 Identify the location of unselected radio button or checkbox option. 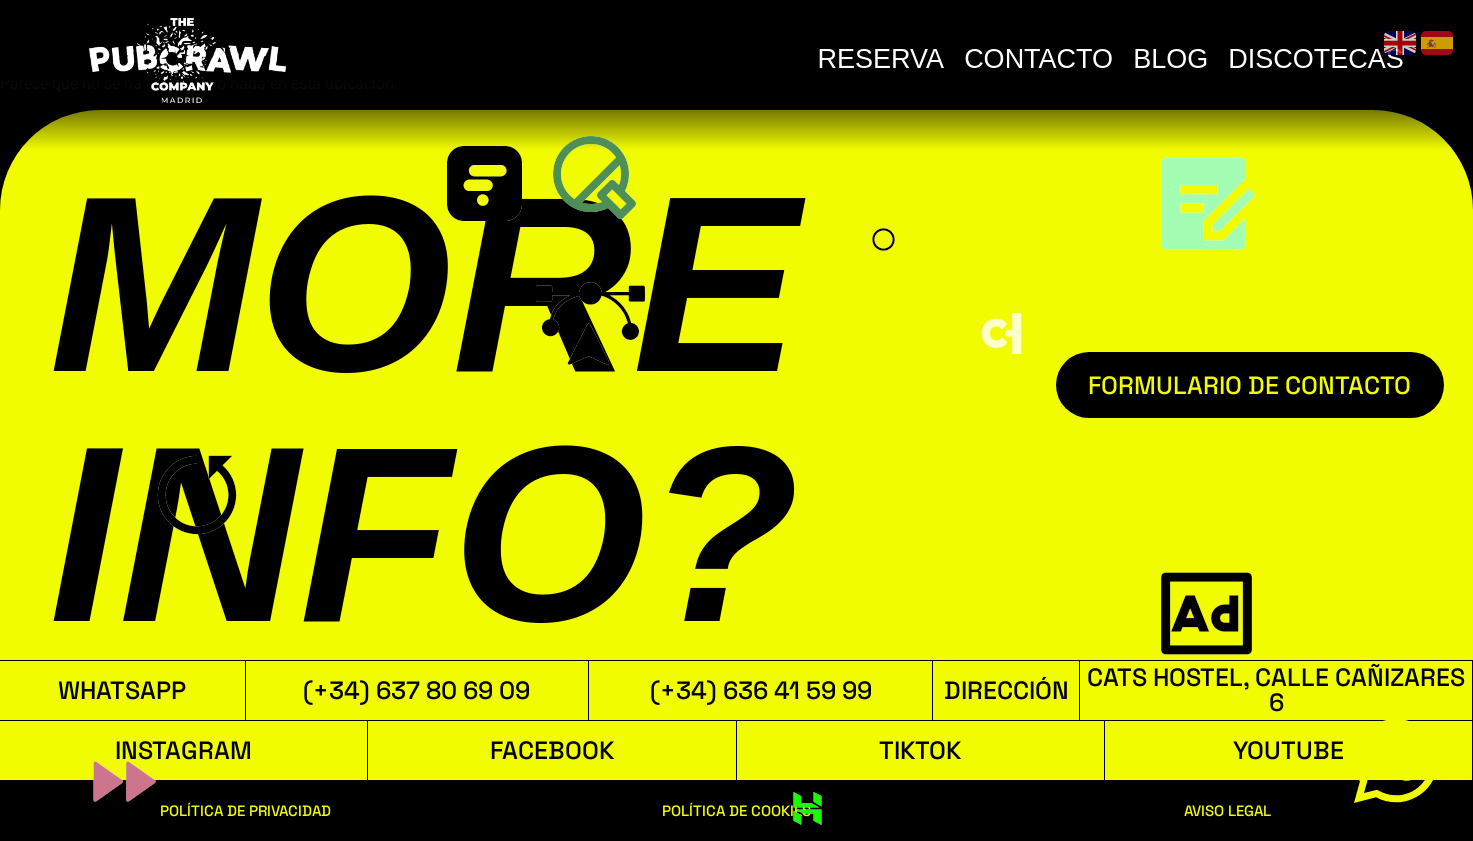
(883, 239).